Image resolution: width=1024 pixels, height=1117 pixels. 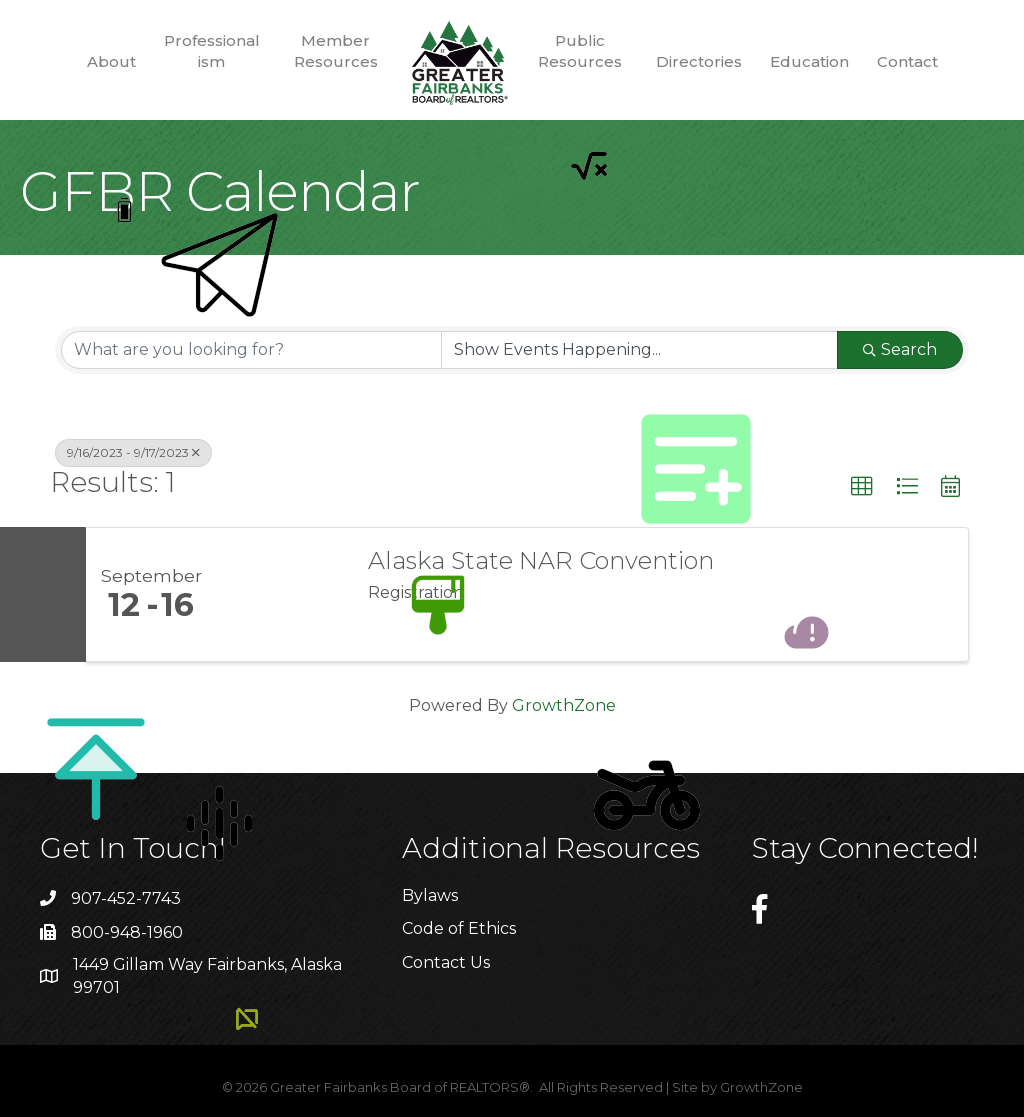 I want to click on open Telegram app, so click(x=224, y=267).